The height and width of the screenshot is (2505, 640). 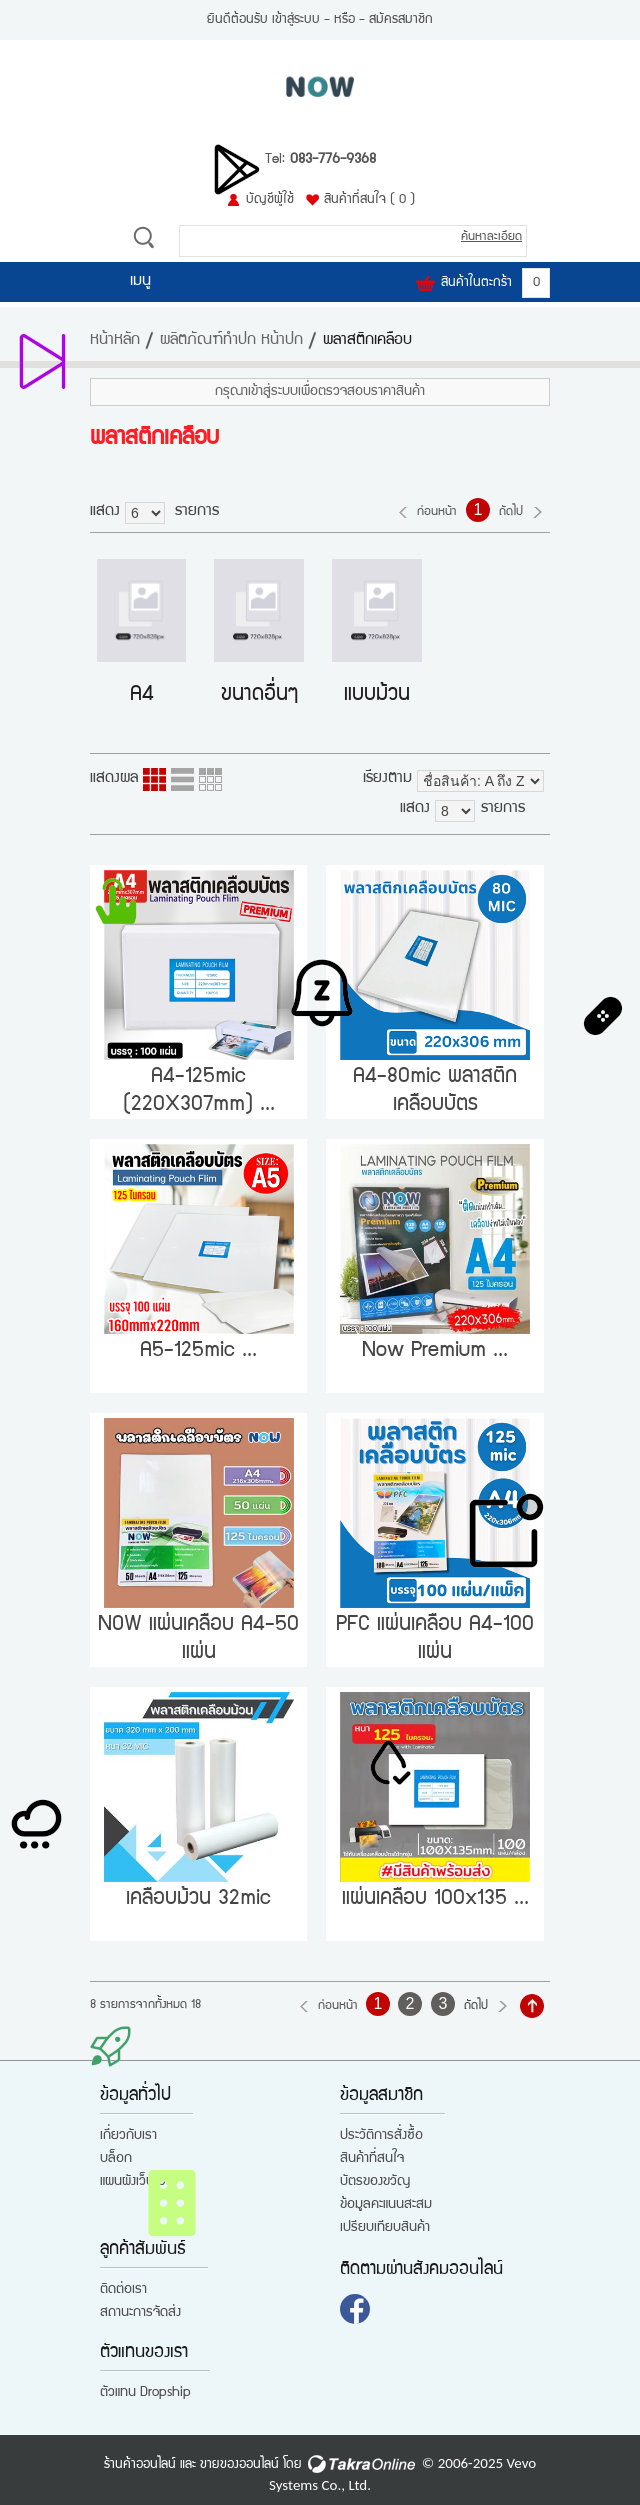 I want to click on access first aid or medical resources, so click(x=603, y=1016).